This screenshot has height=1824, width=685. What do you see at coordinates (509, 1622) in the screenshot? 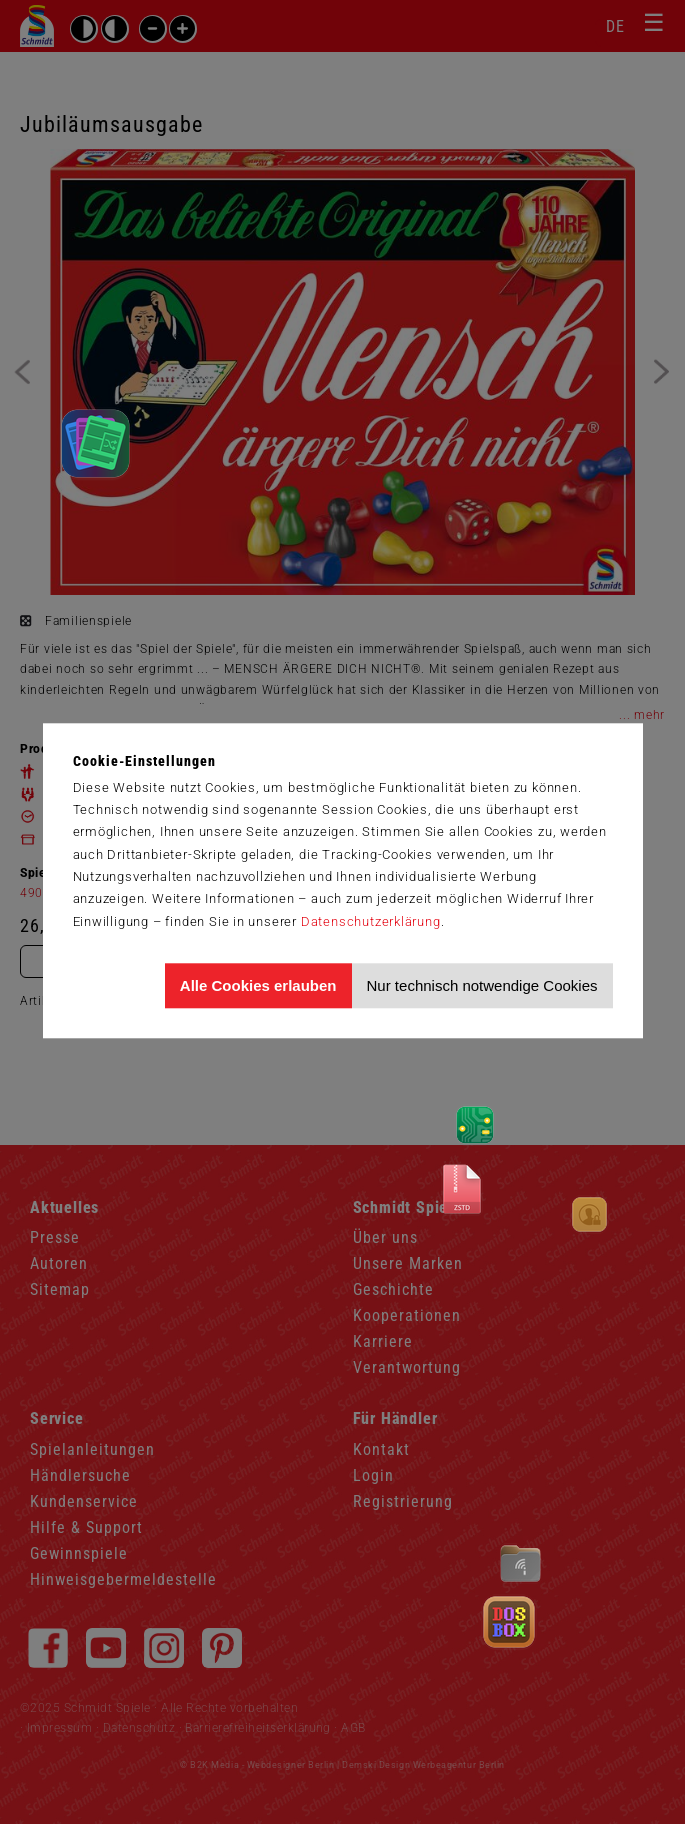
I see `launch dosbox-x emulator` at bounding box center [509, 1622].